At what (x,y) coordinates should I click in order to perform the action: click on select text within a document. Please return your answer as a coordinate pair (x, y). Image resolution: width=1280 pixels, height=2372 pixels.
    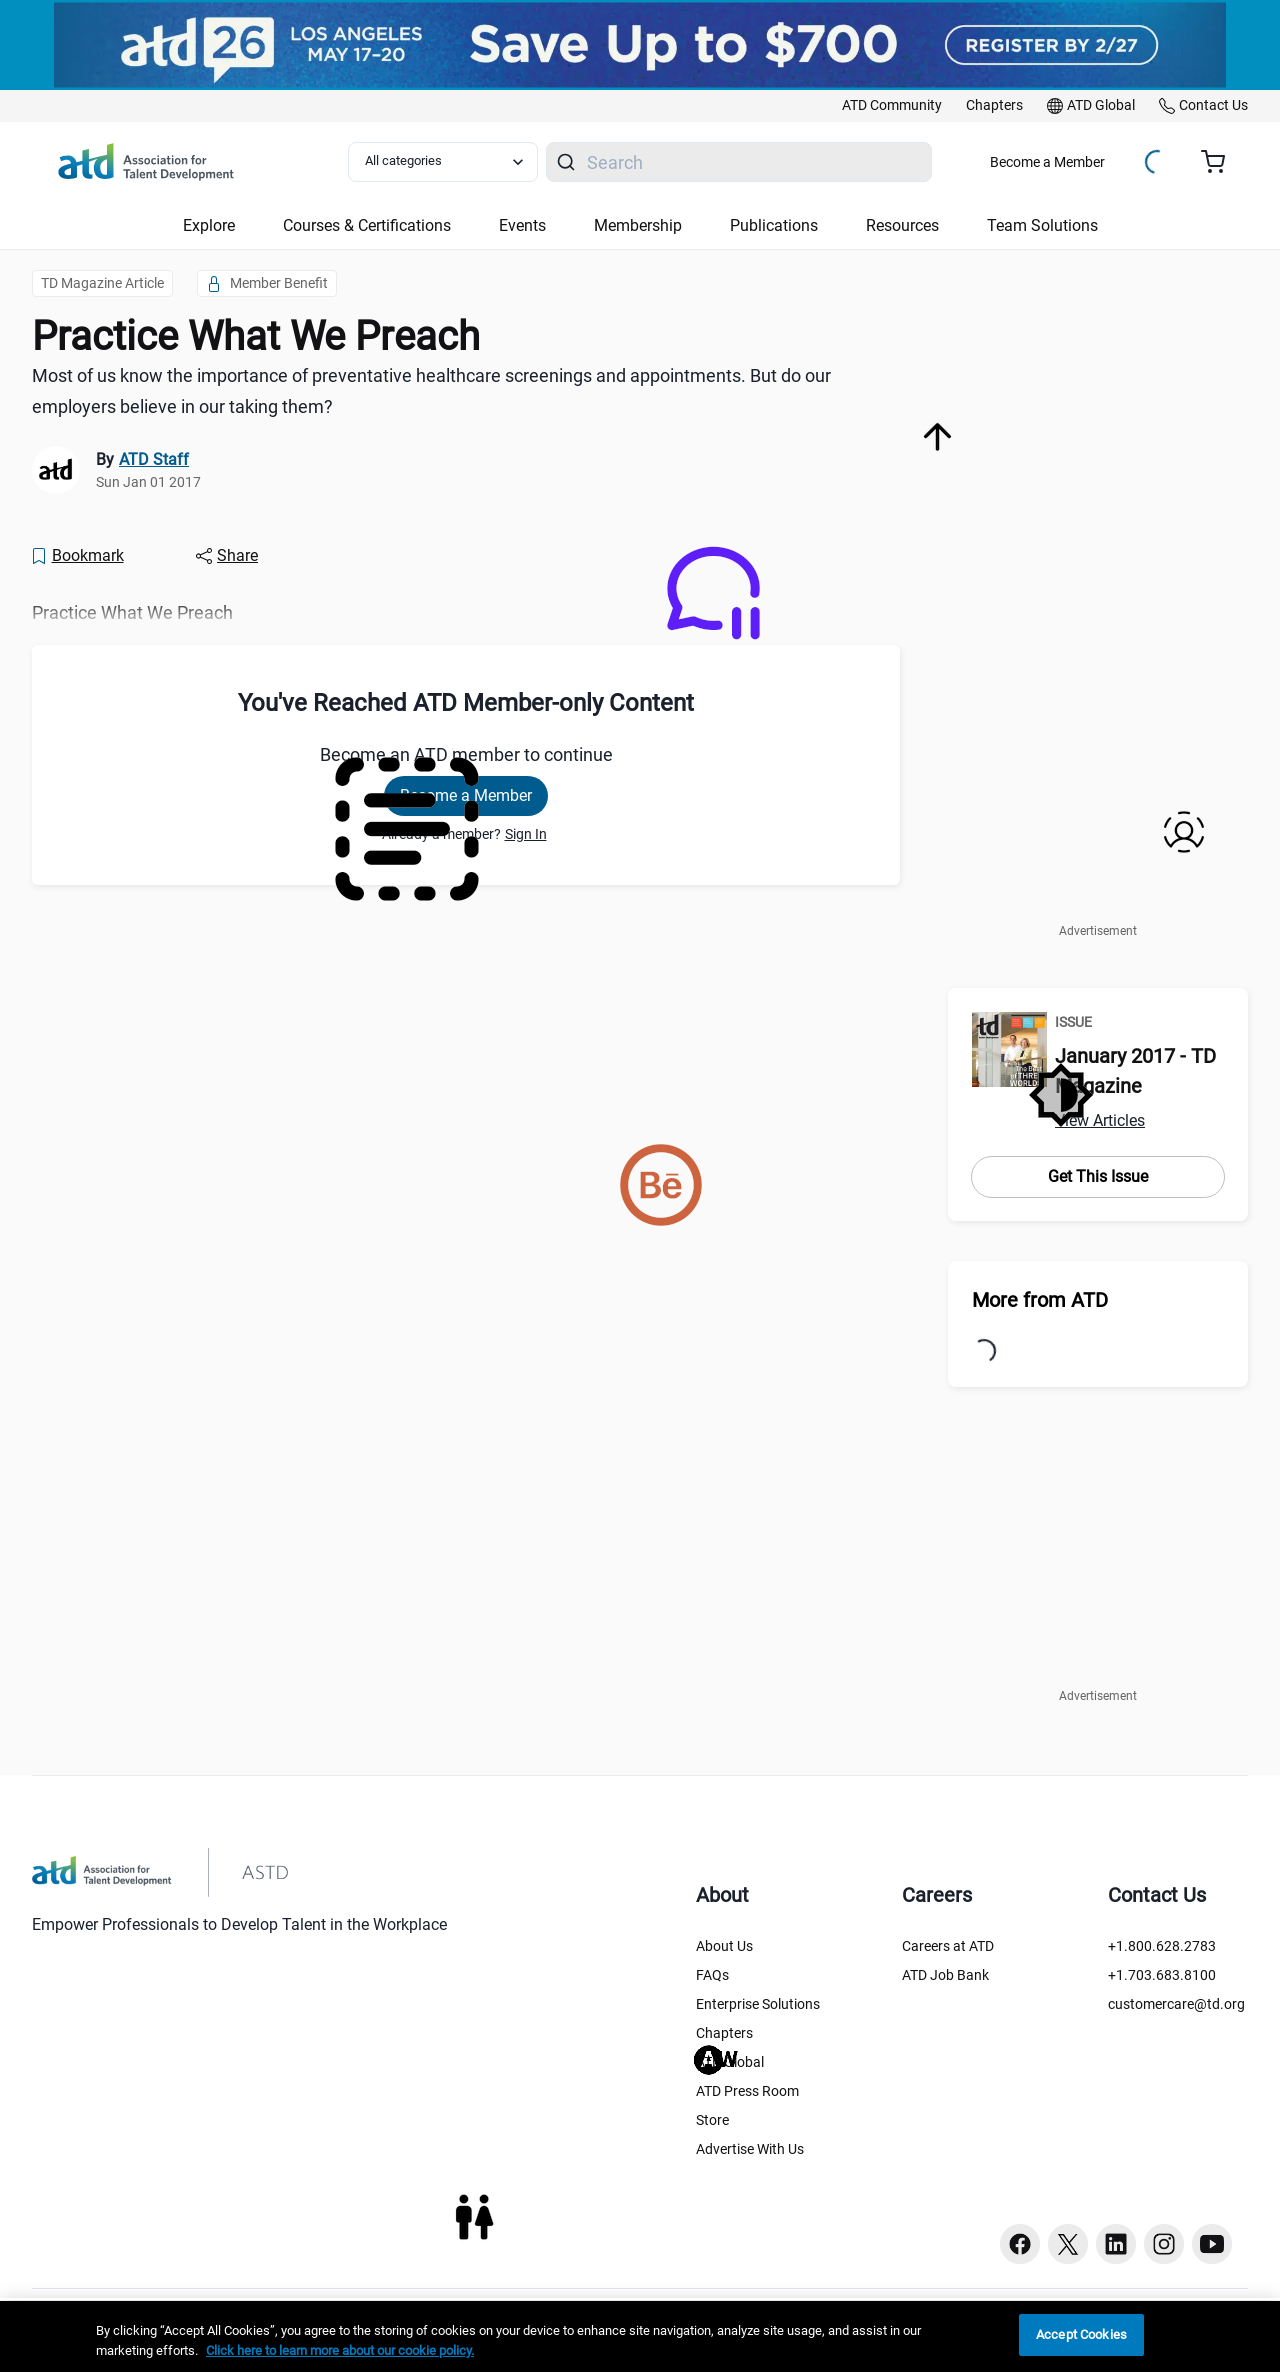
    Looking at the image, I should click on (407, 829).